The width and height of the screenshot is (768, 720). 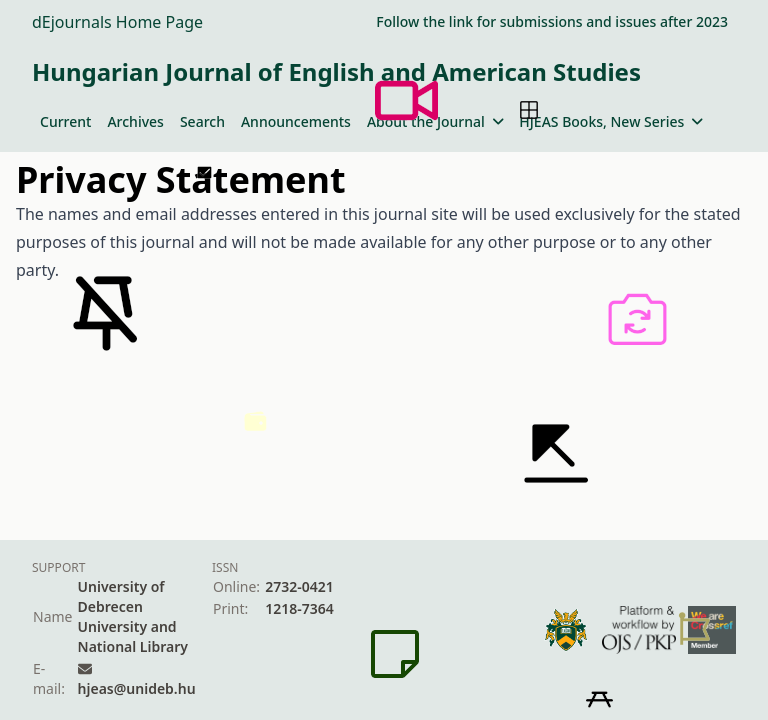 I want to click on unpin an item from your saved collection, so click(x=106, y=309).